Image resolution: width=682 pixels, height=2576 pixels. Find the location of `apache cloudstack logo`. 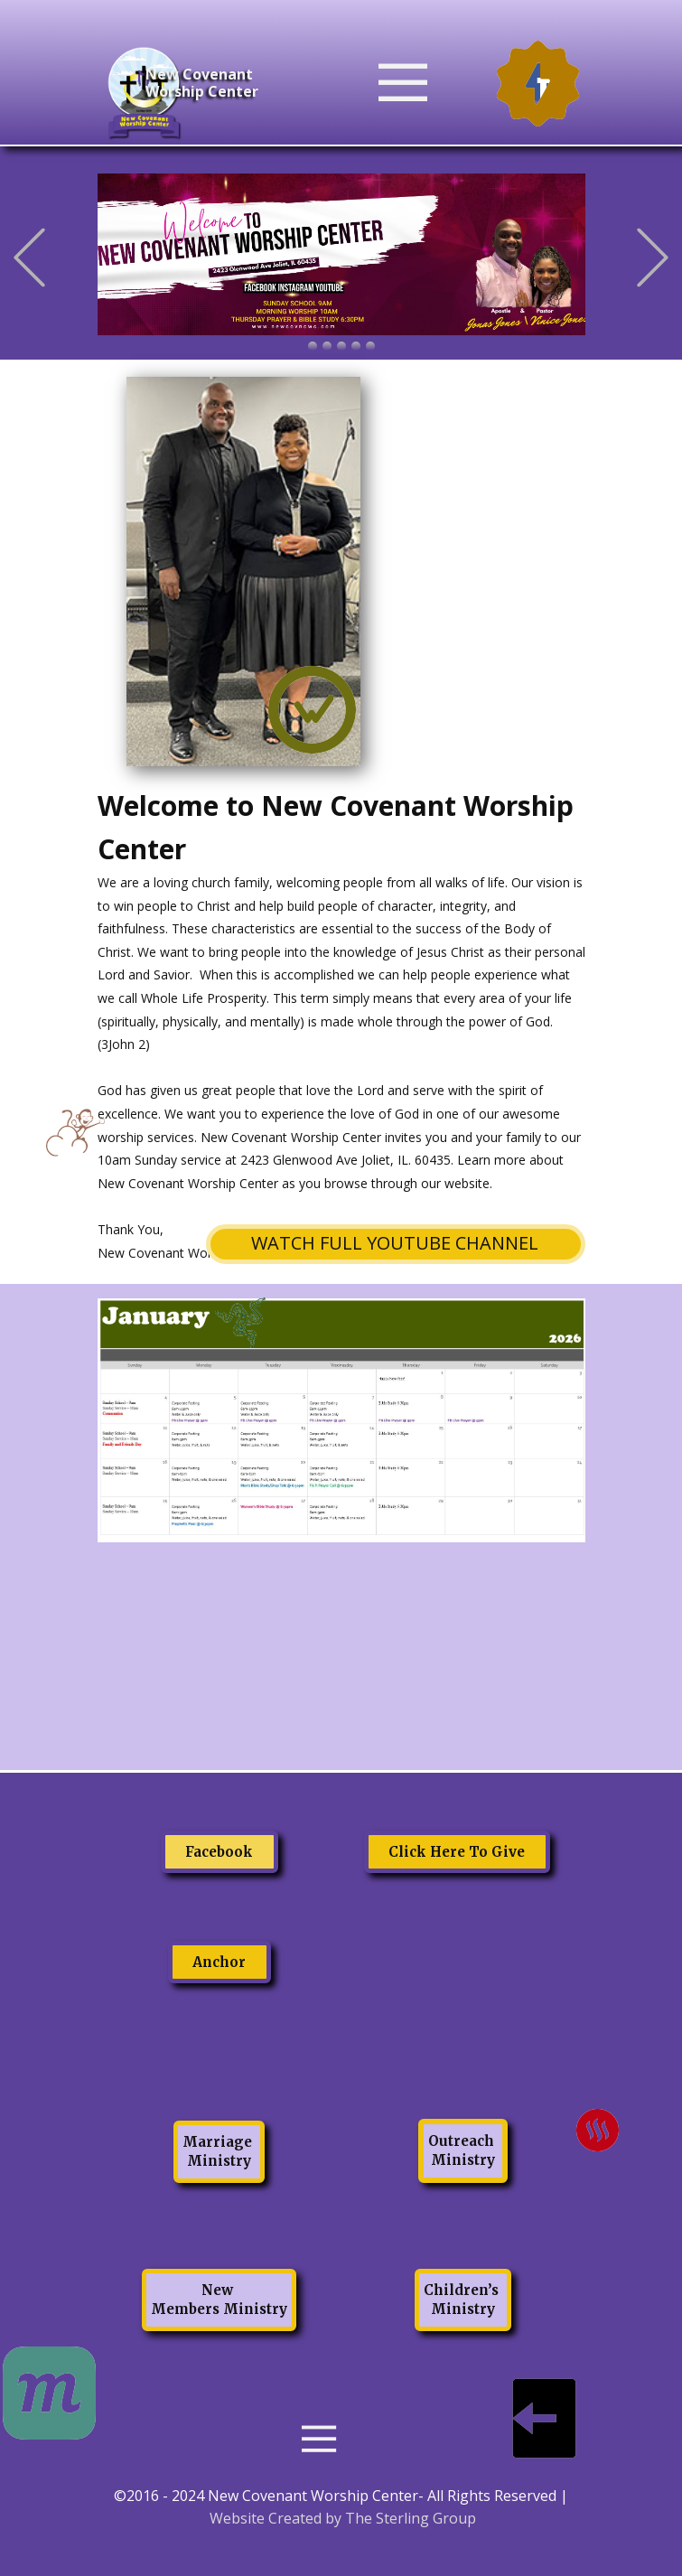

apache cloudstack logo is located at coordinates (75, 1132).